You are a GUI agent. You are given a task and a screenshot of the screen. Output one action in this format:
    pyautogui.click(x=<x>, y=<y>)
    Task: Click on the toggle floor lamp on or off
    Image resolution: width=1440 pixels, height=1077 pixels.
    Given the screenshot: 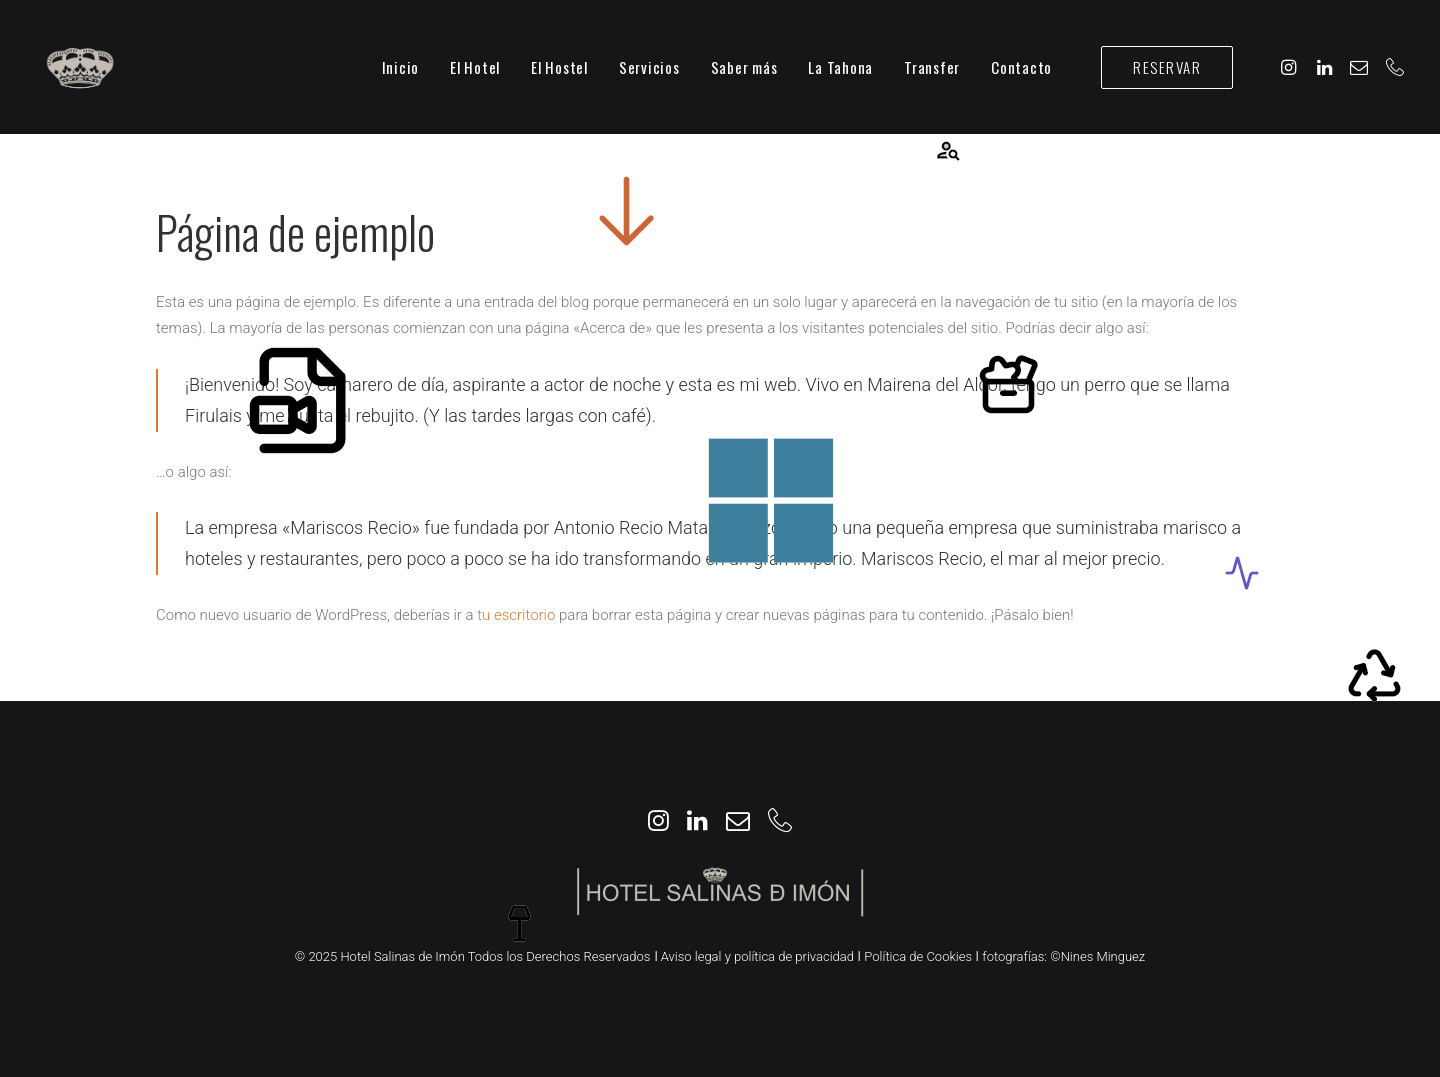 What is the action you would take?
    pyautogui.click(x=519, y=923)
    